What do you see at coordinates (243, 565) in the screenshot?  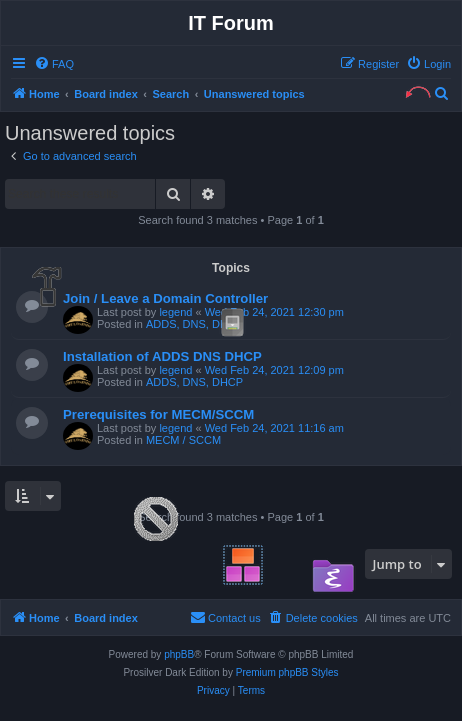 I see `select all items in the current view` at bounding box center [243, 565].